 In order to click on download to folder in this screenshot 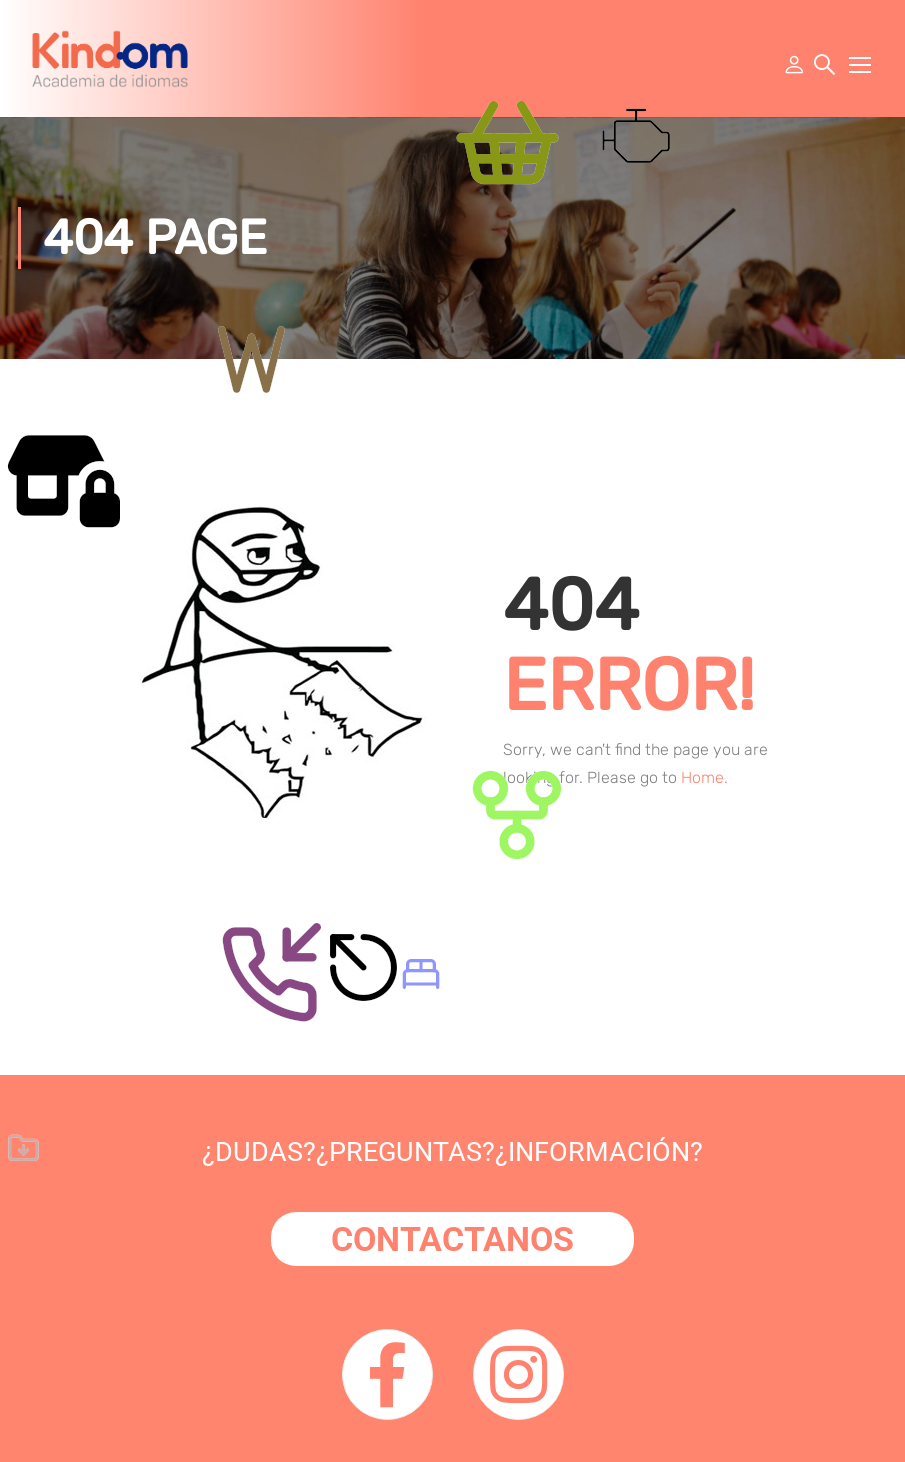, I will do `click(23, 1148)`.